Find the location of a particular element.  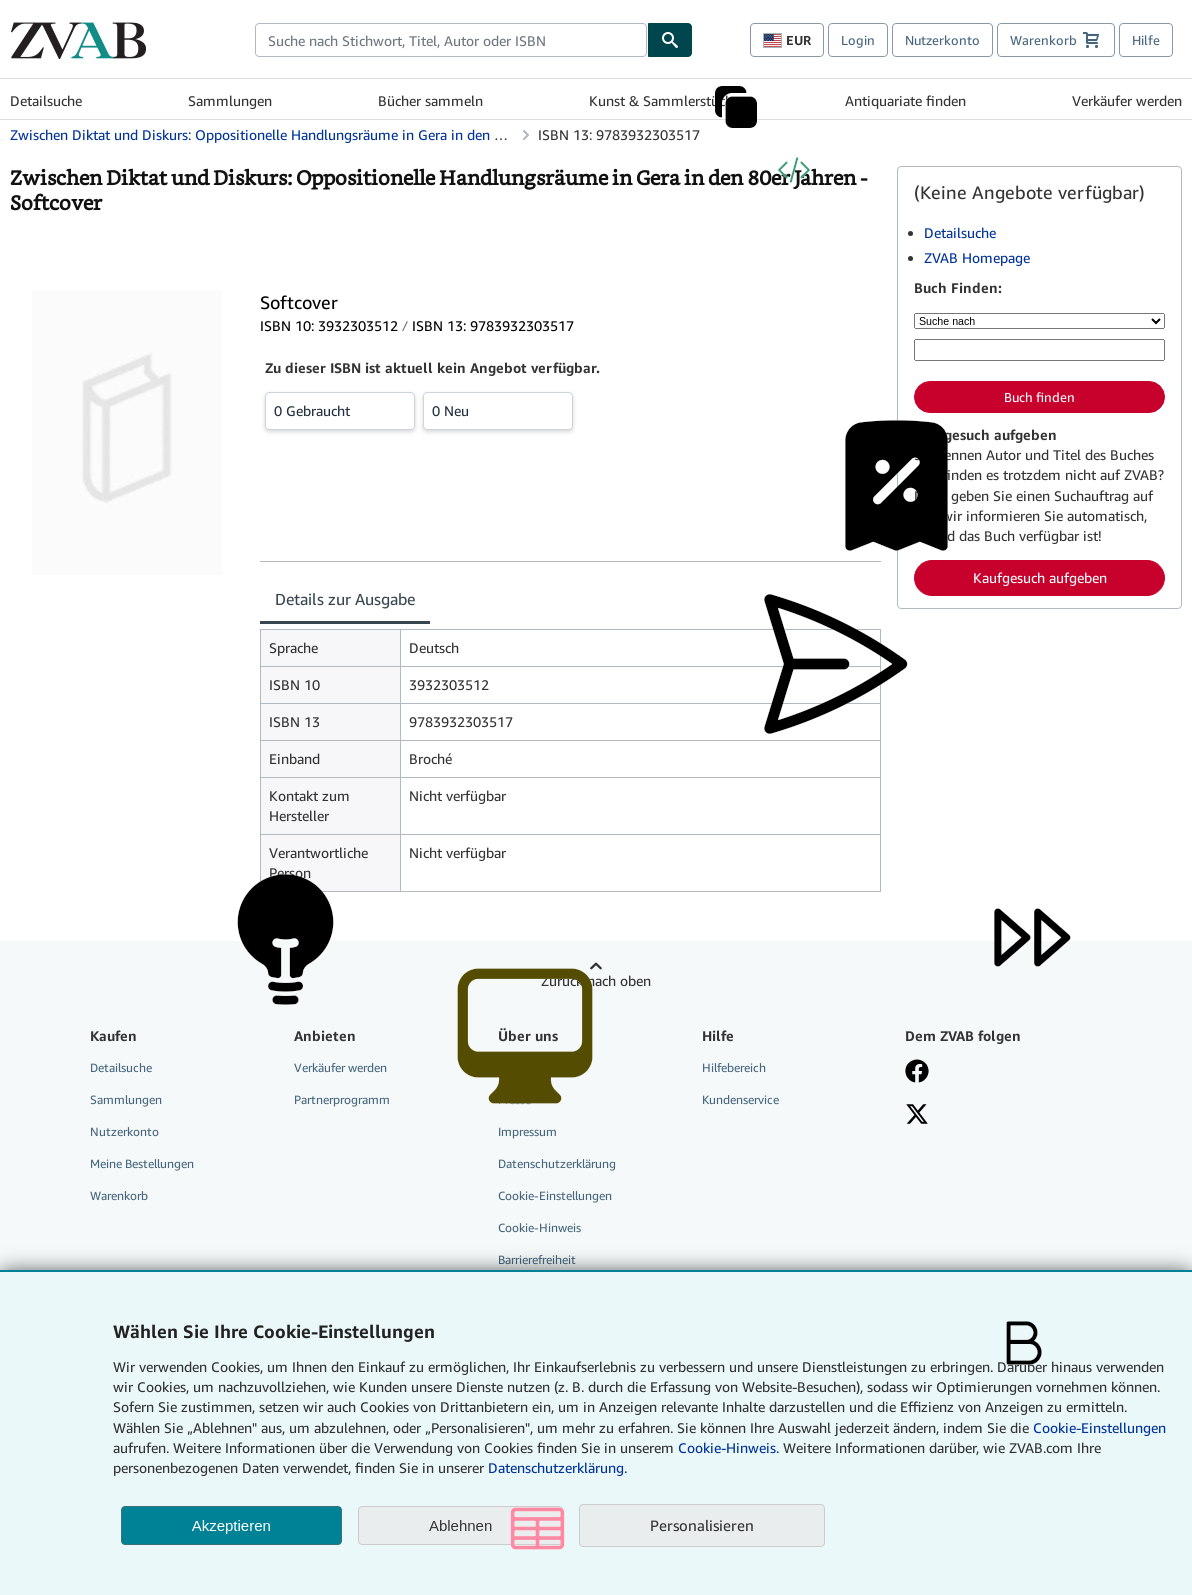

skip to the next track is located at coordinates (1030, 937).